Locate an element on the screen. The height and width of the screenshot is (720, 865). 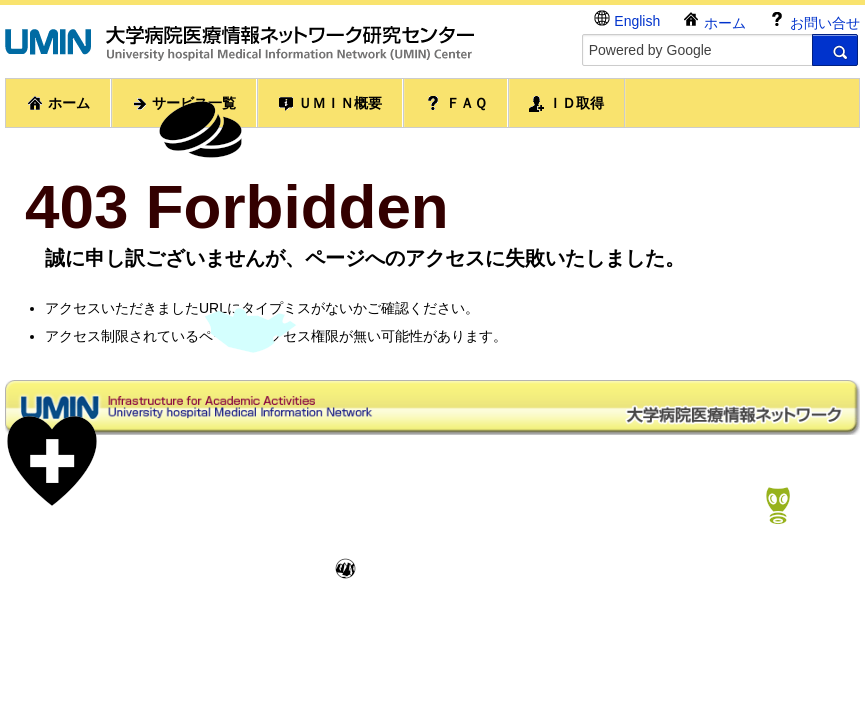
select mongolia as your country or region is located at coordinates (250, 330).